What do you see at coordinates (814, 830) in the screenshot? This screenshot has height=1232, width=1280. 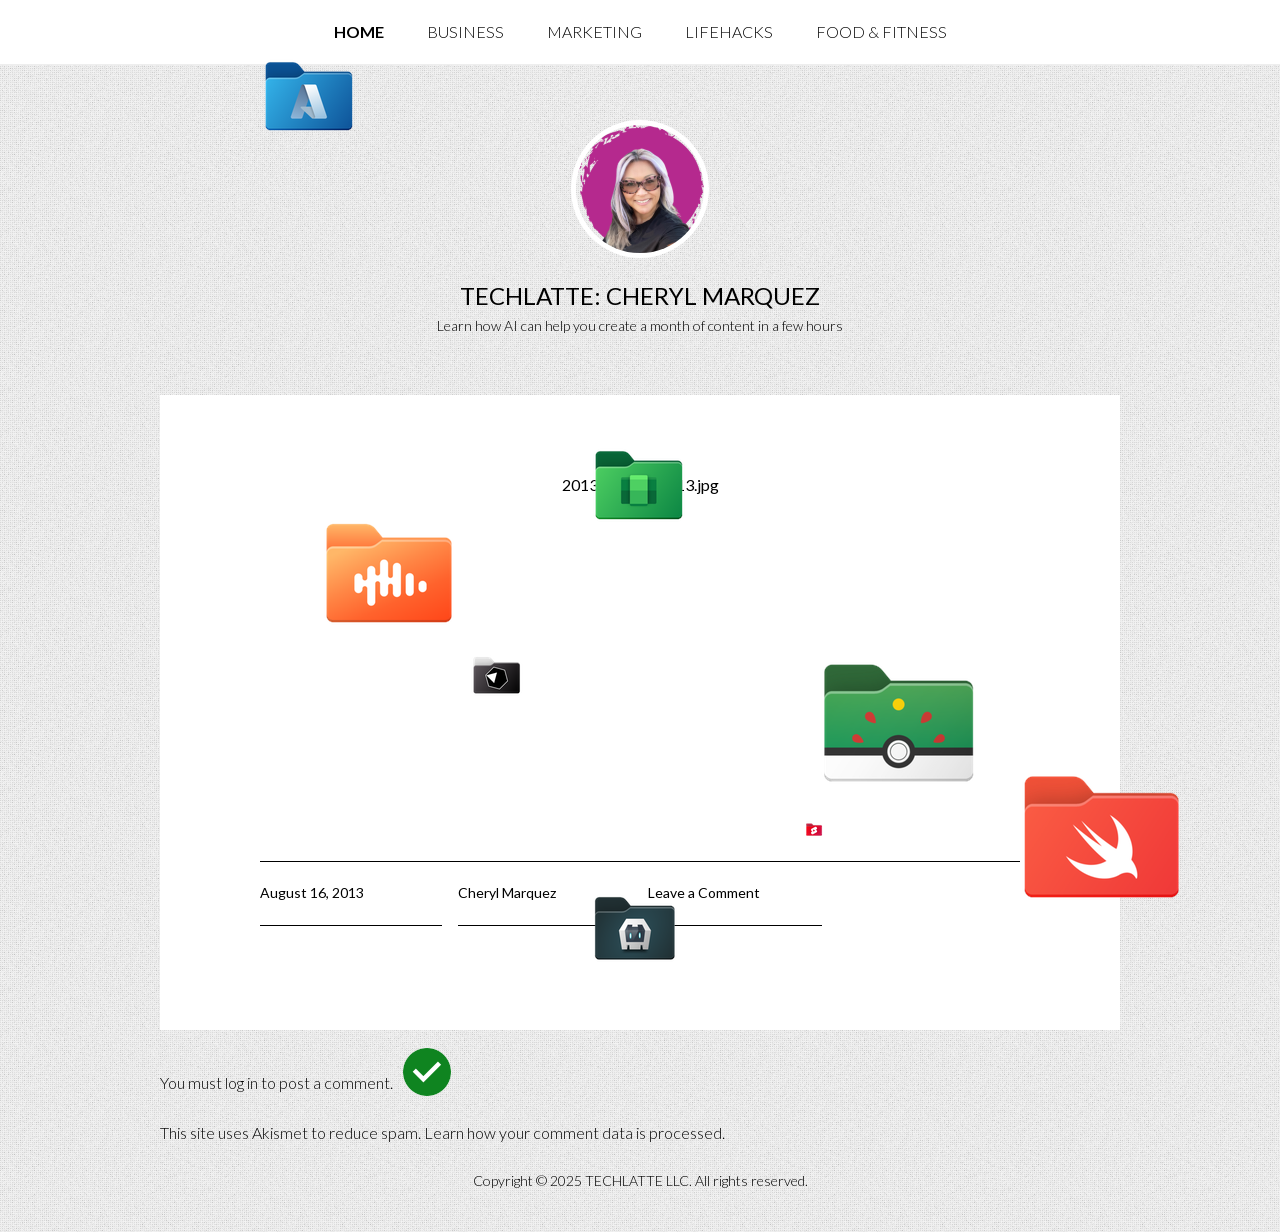 I see `open folder containing YouTube Shorts videos` at bounding box center [814, 830].